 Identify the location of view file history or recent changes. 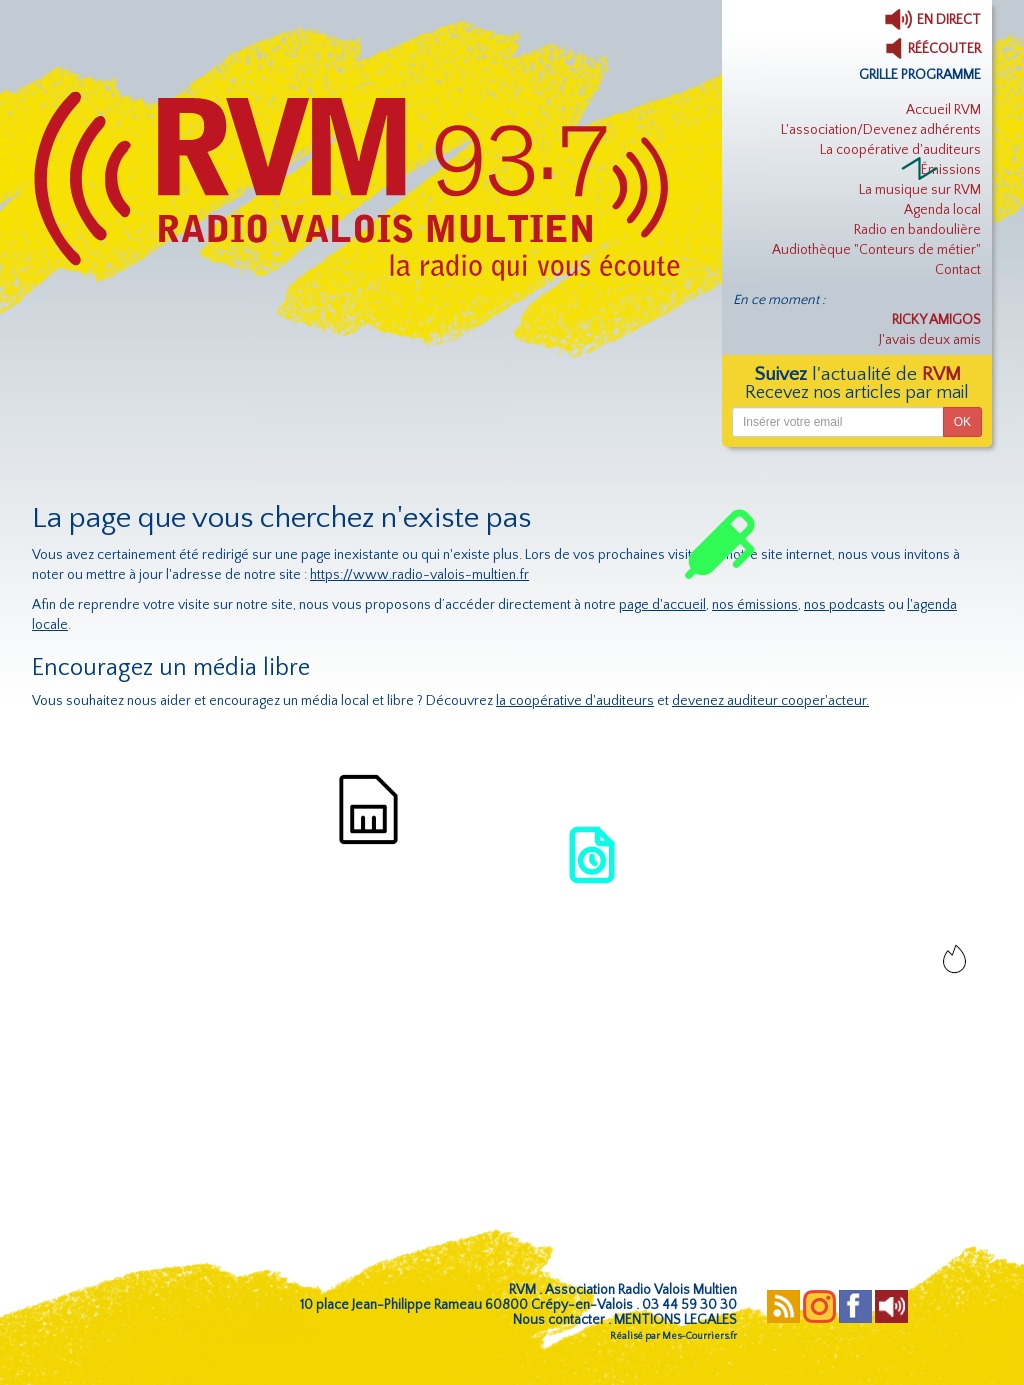
(592, 855).